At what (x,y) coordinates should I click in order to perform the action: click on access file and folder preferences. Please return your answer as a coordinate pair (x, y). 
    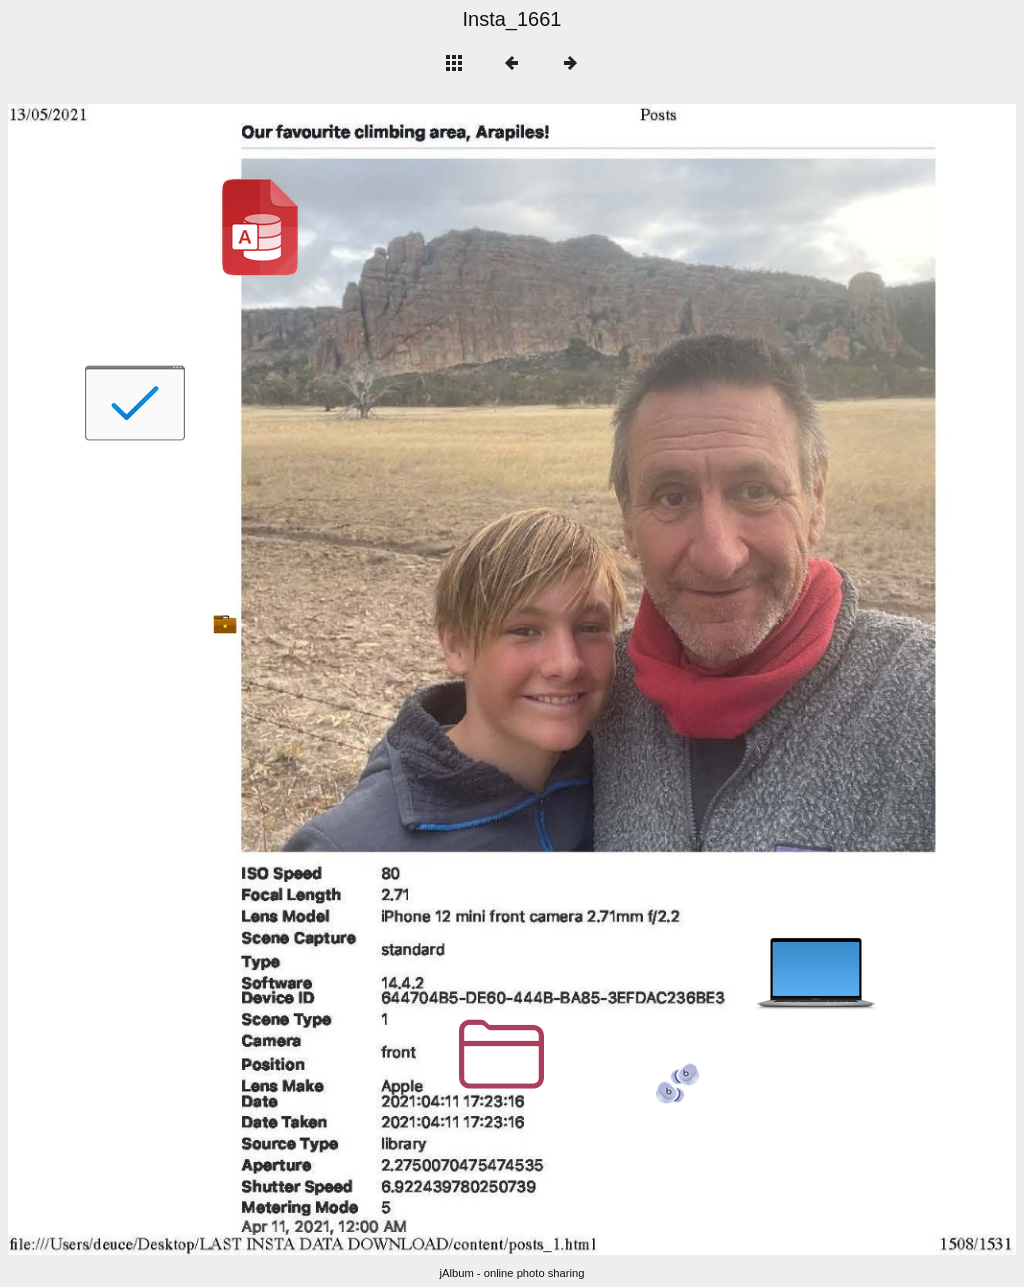
    Looking at the image, I should click on (501, 1051).